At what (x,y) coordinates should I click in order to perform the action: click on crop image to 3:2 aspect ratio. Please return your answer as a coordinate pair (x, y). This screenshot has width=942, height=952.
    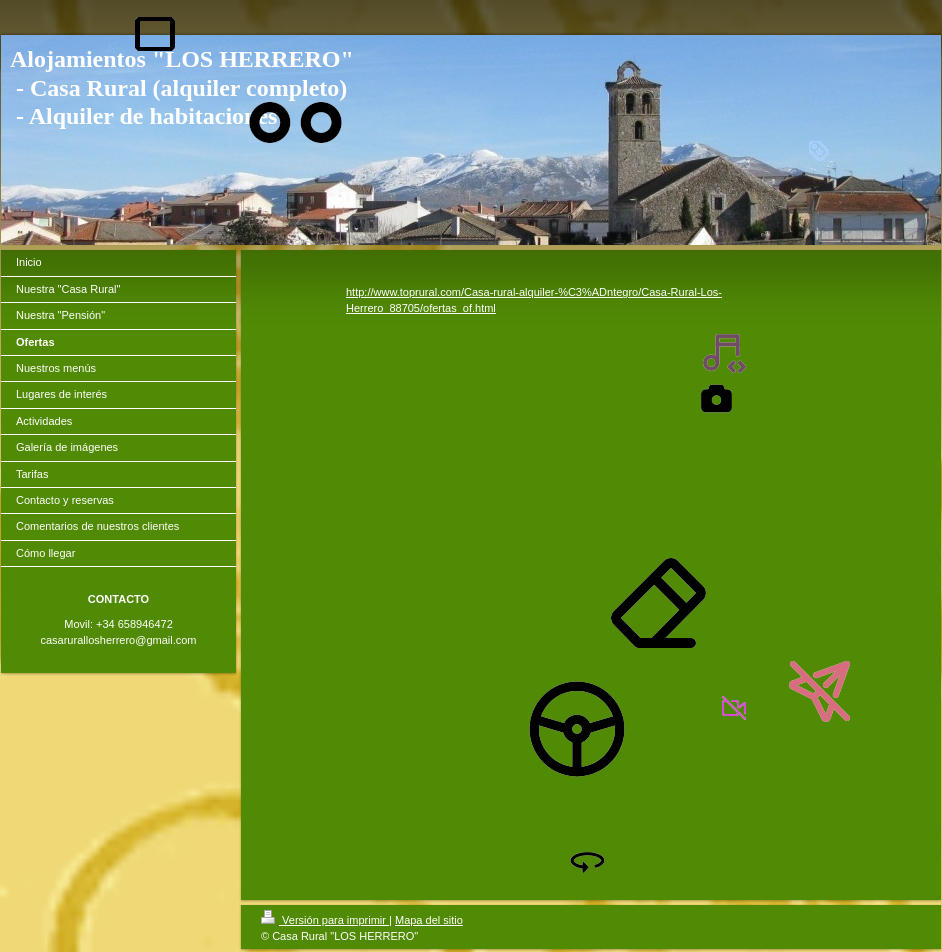
    Looking at the image, I should click on (155, 34).